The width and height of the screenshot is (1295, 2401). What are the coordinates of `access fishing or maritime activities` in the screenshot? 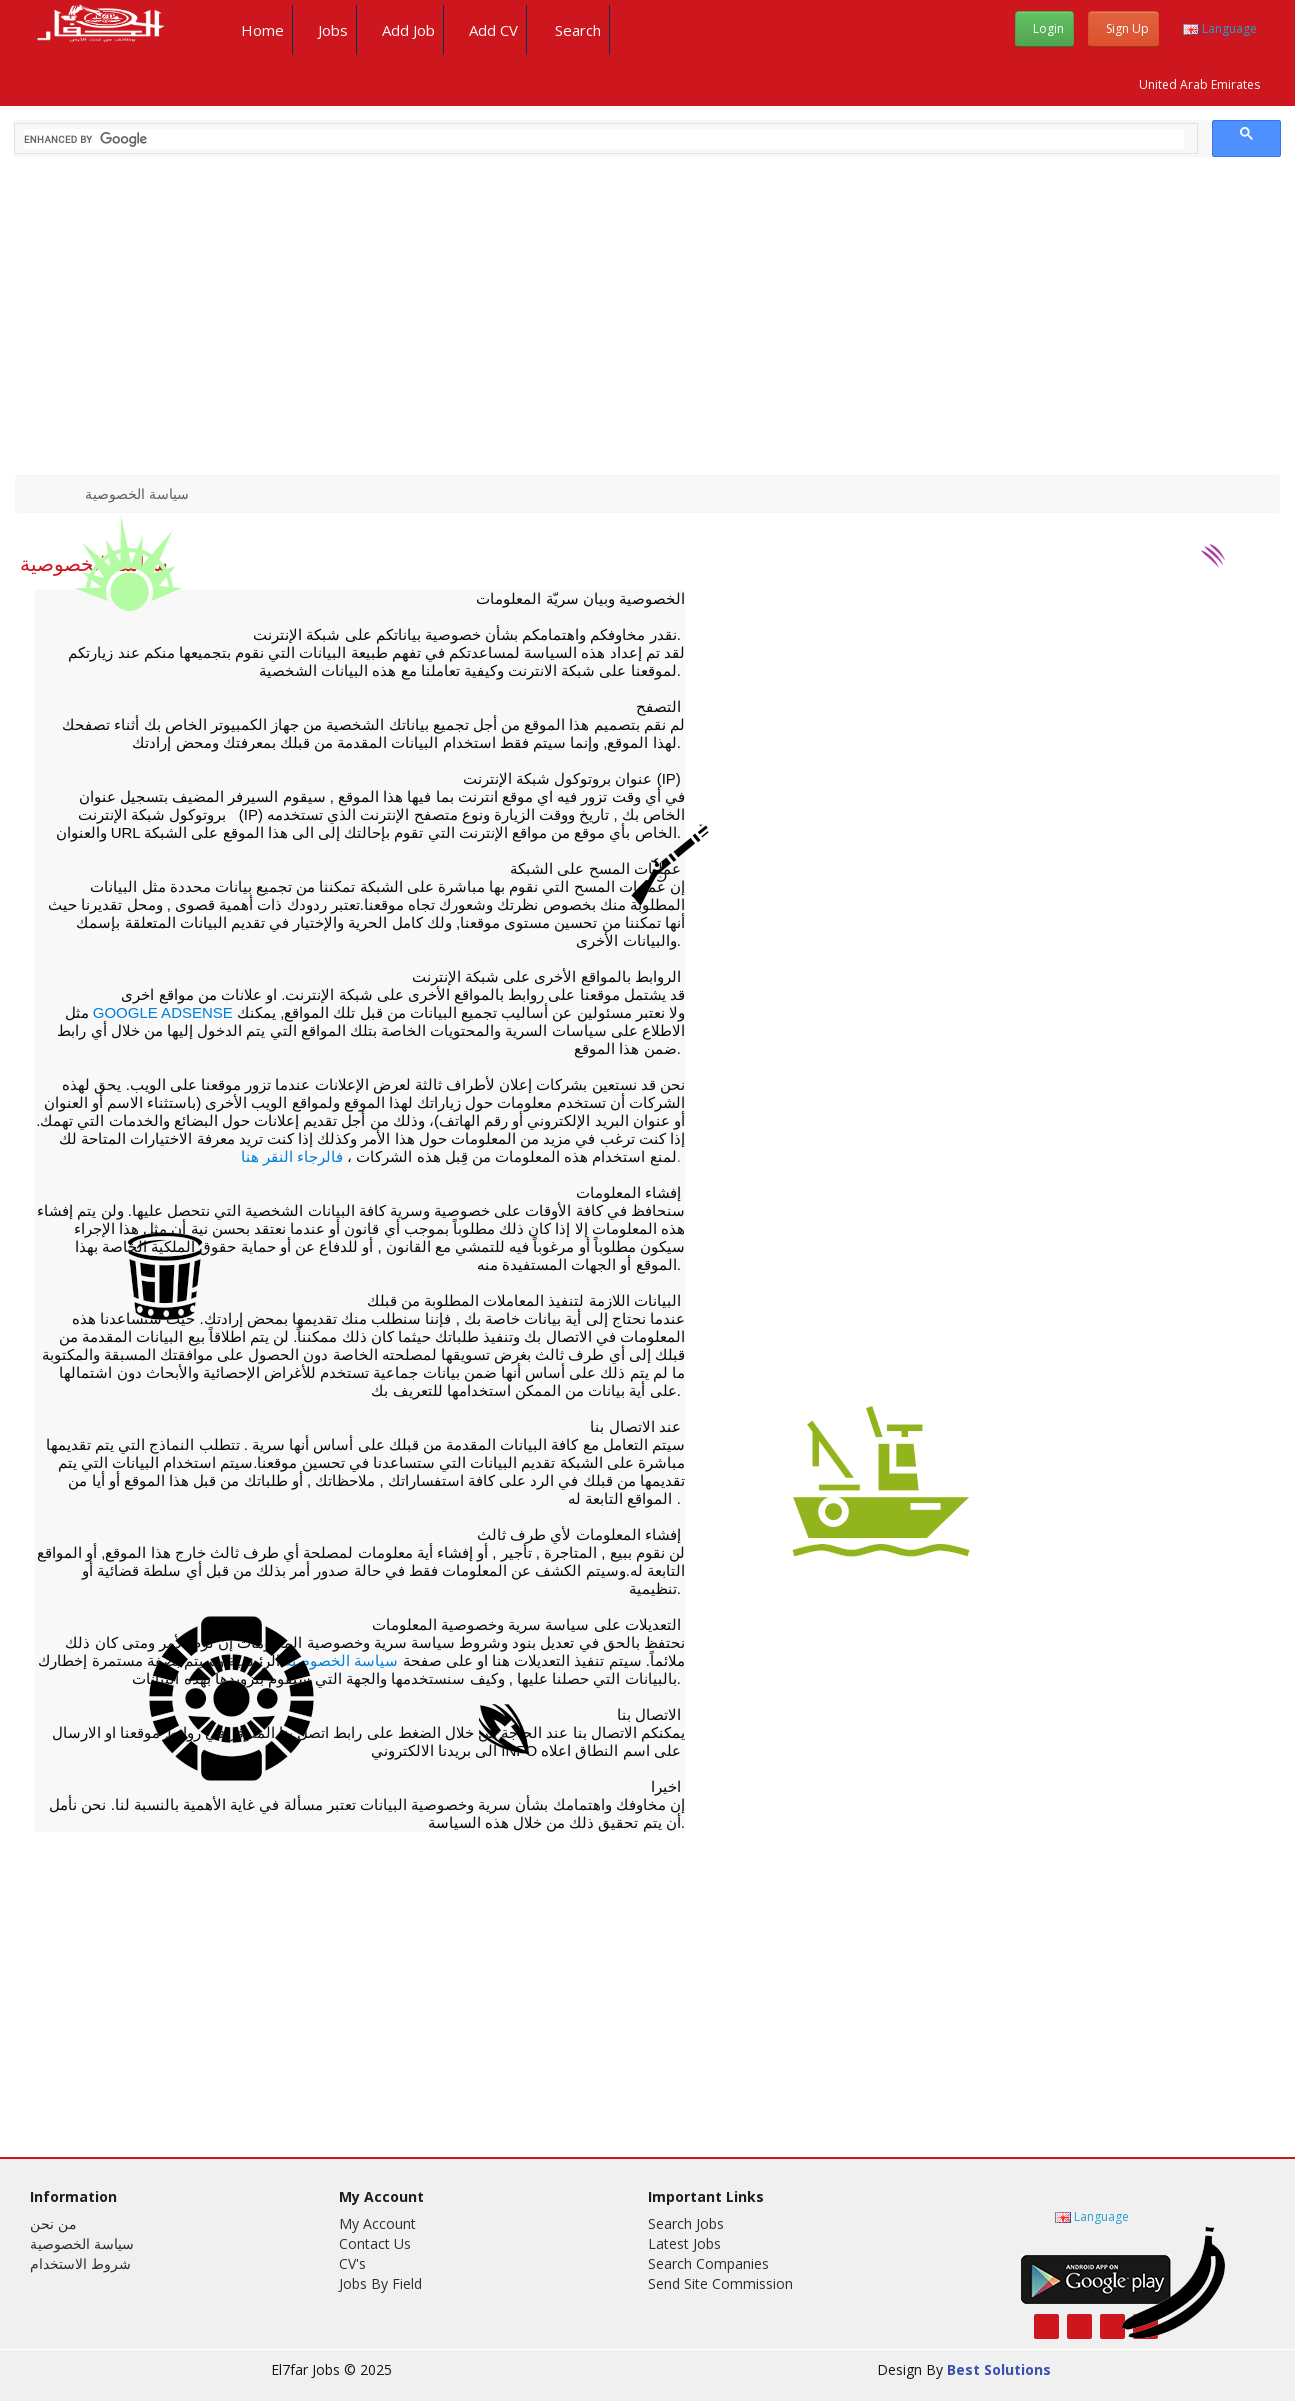 It's located at (881, 1476).